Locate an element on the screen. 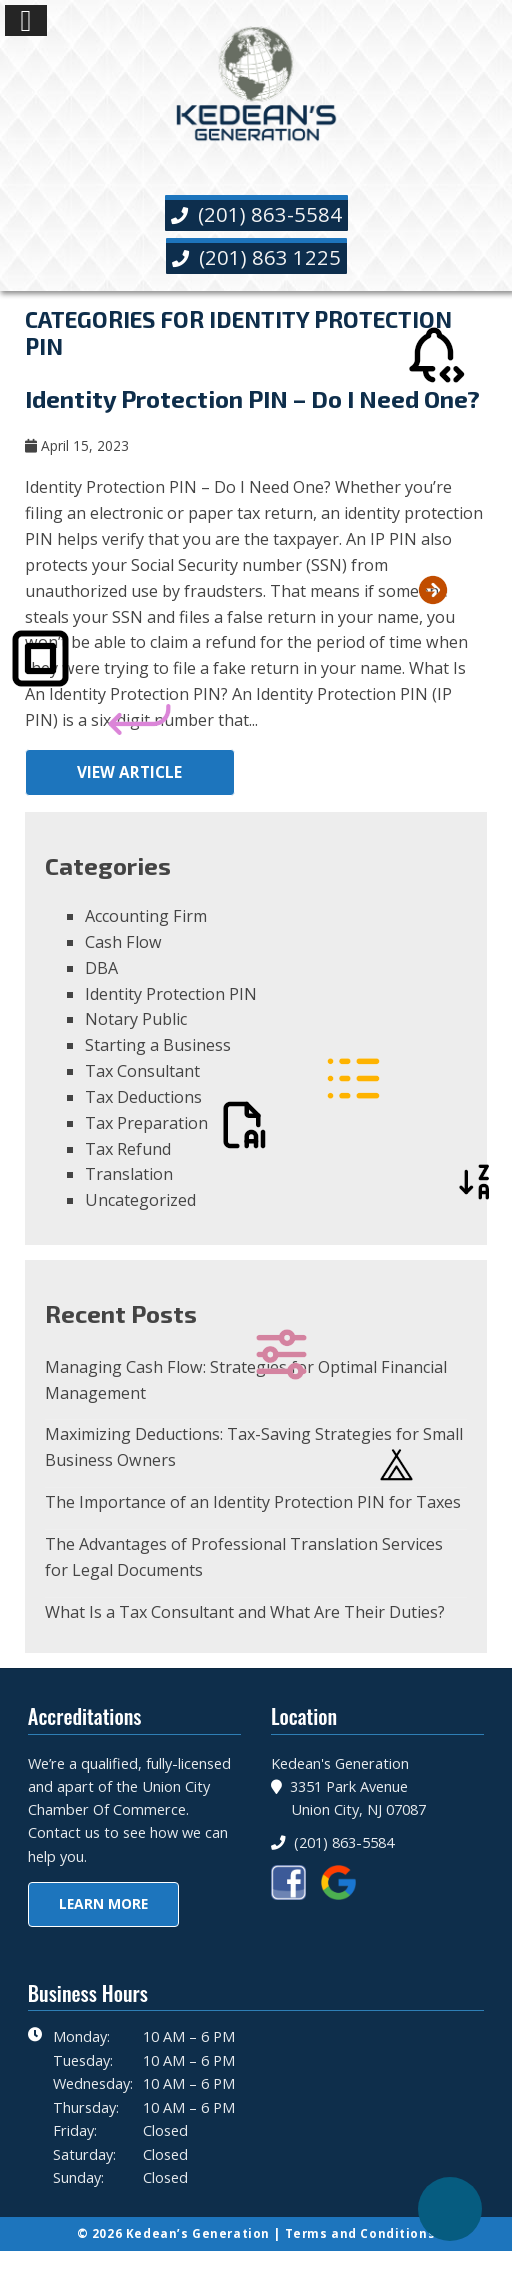 Image resolution: width=512 pixels, height=2281 pixels. sort items alphabetically from Z to A is located at coordinates (475, 1182).